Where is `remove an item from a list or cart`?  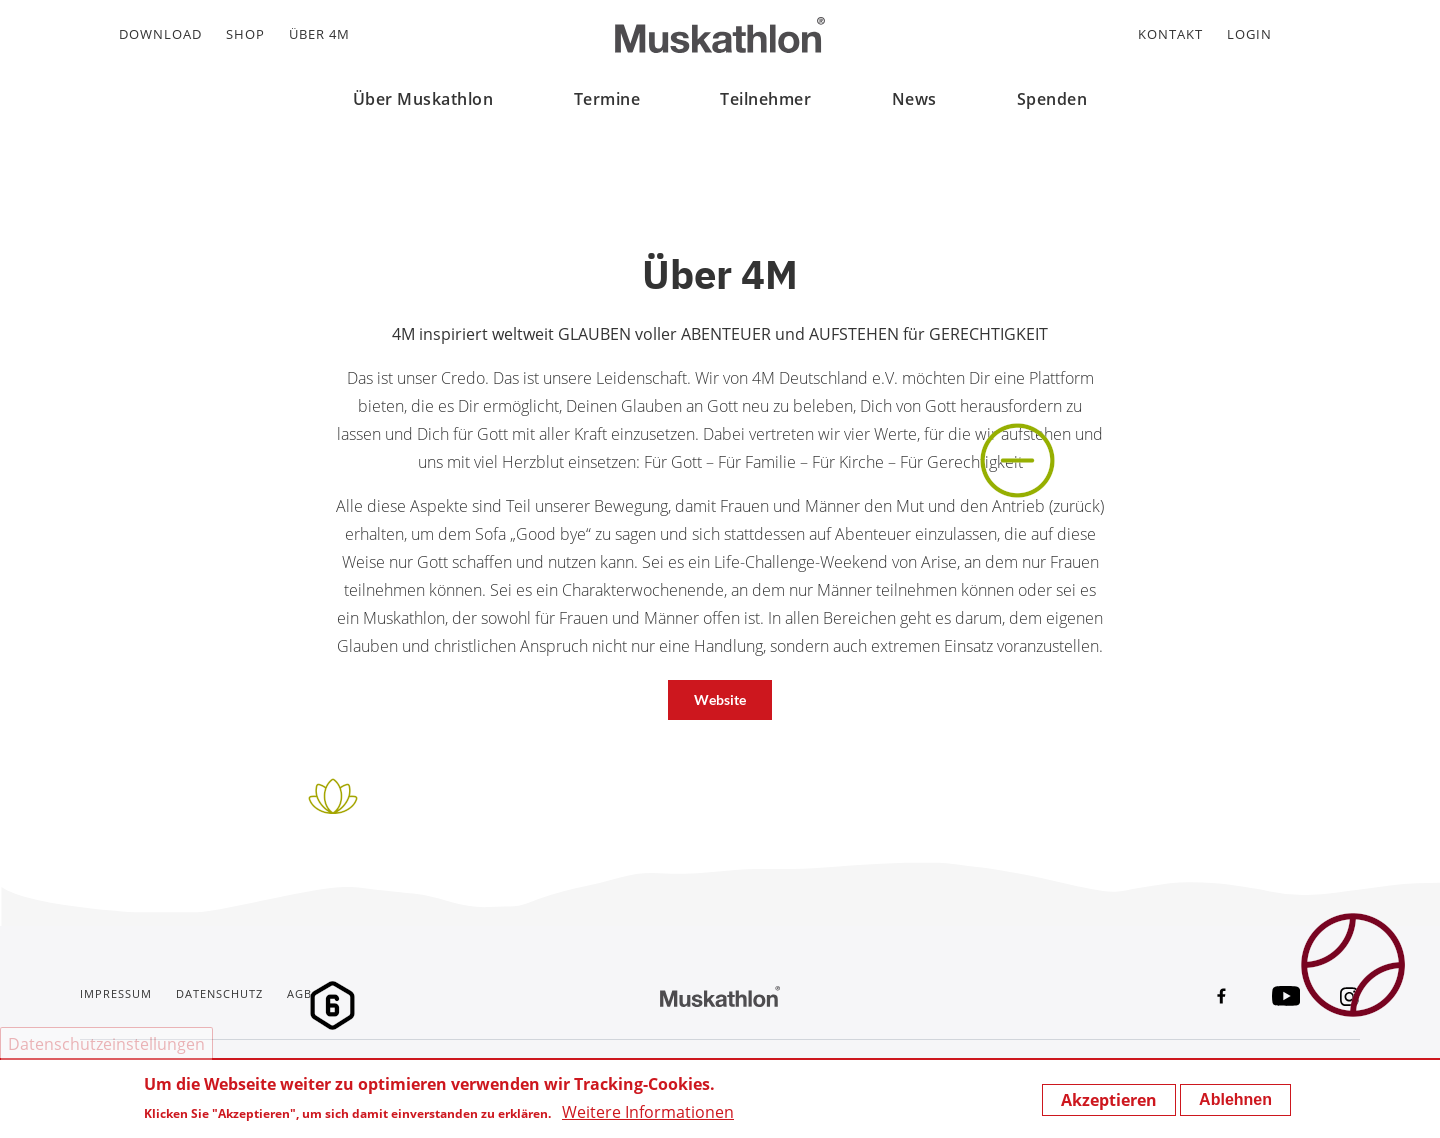 remove an item from a list or cart is located at coordinates (1017, 460).